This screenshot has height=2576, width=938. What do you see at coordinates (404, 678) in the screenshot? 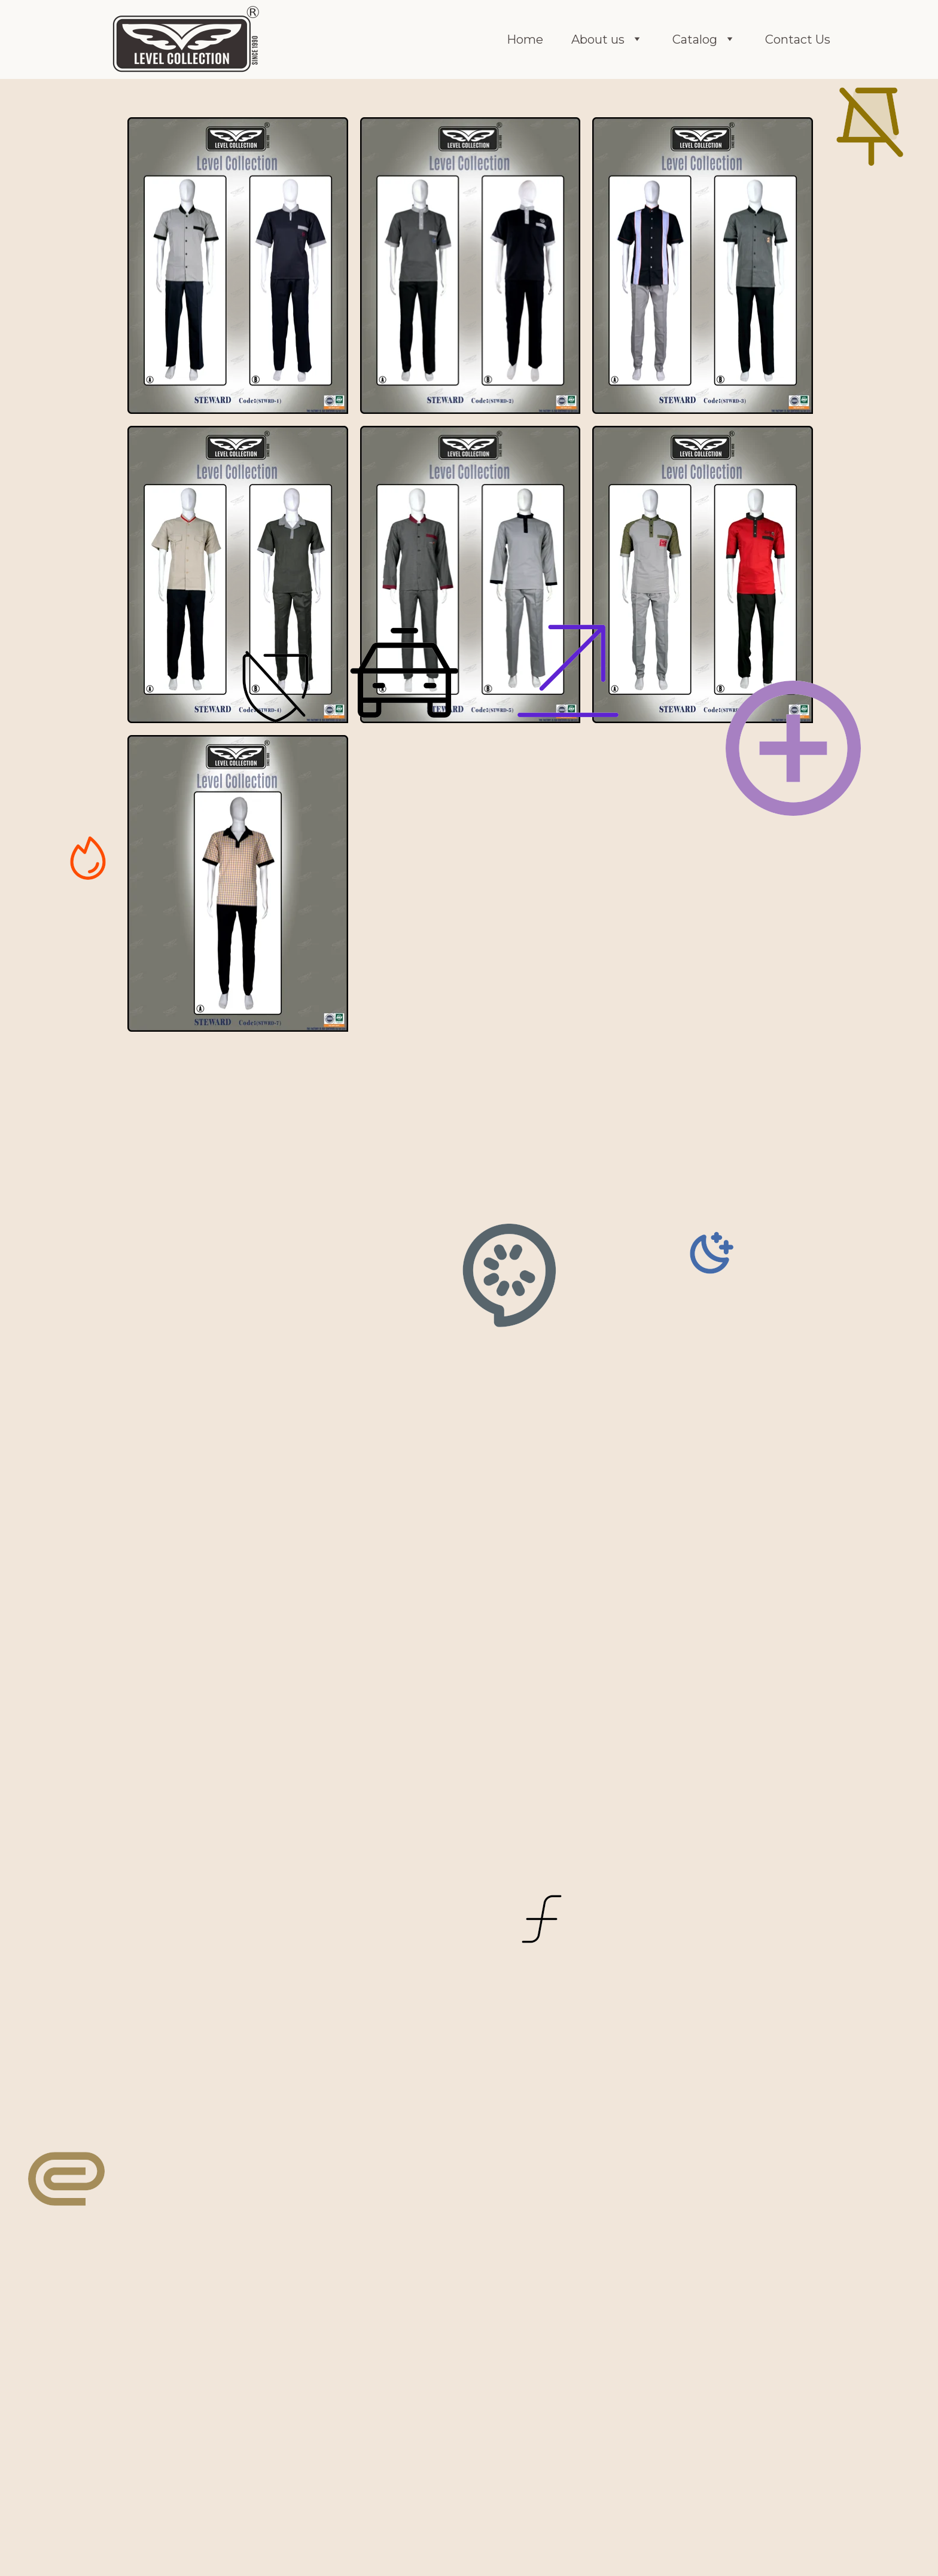
I see `contact or locate emergency services` at bounding box center [404, 678].